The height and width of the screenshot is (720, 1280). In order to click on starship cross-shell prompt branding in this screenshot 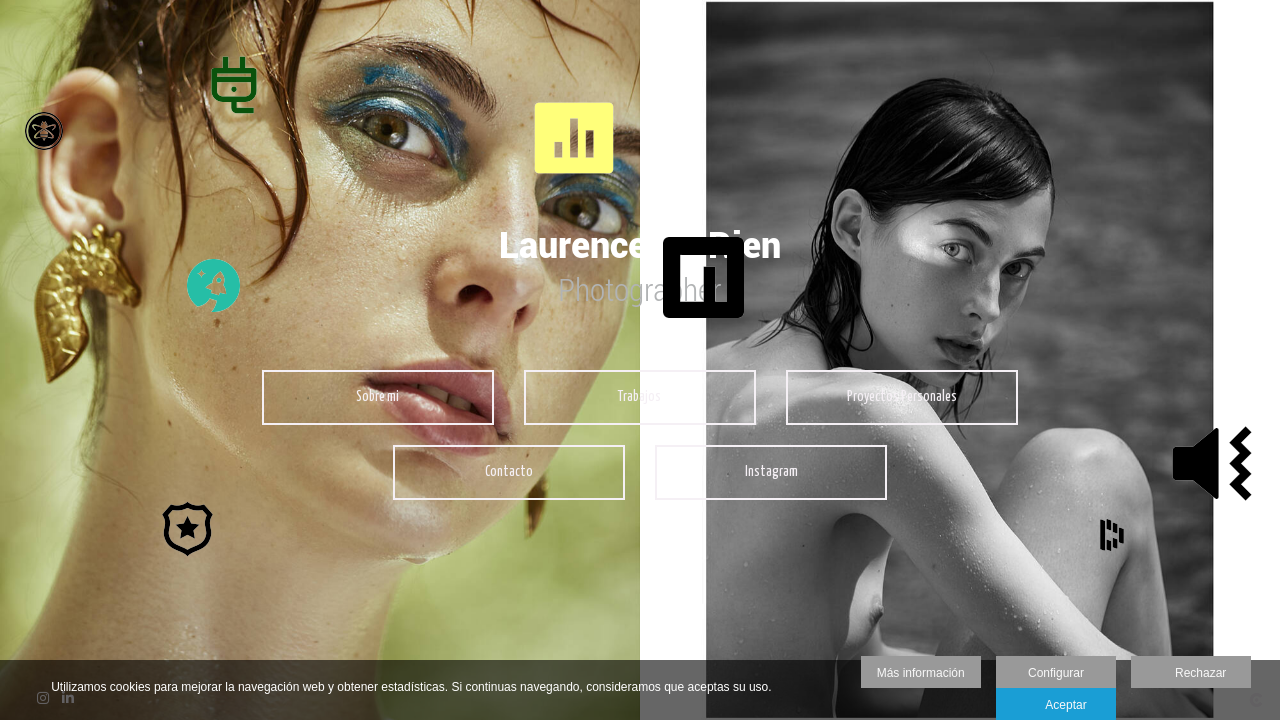, I will do `click(213, 285)`.